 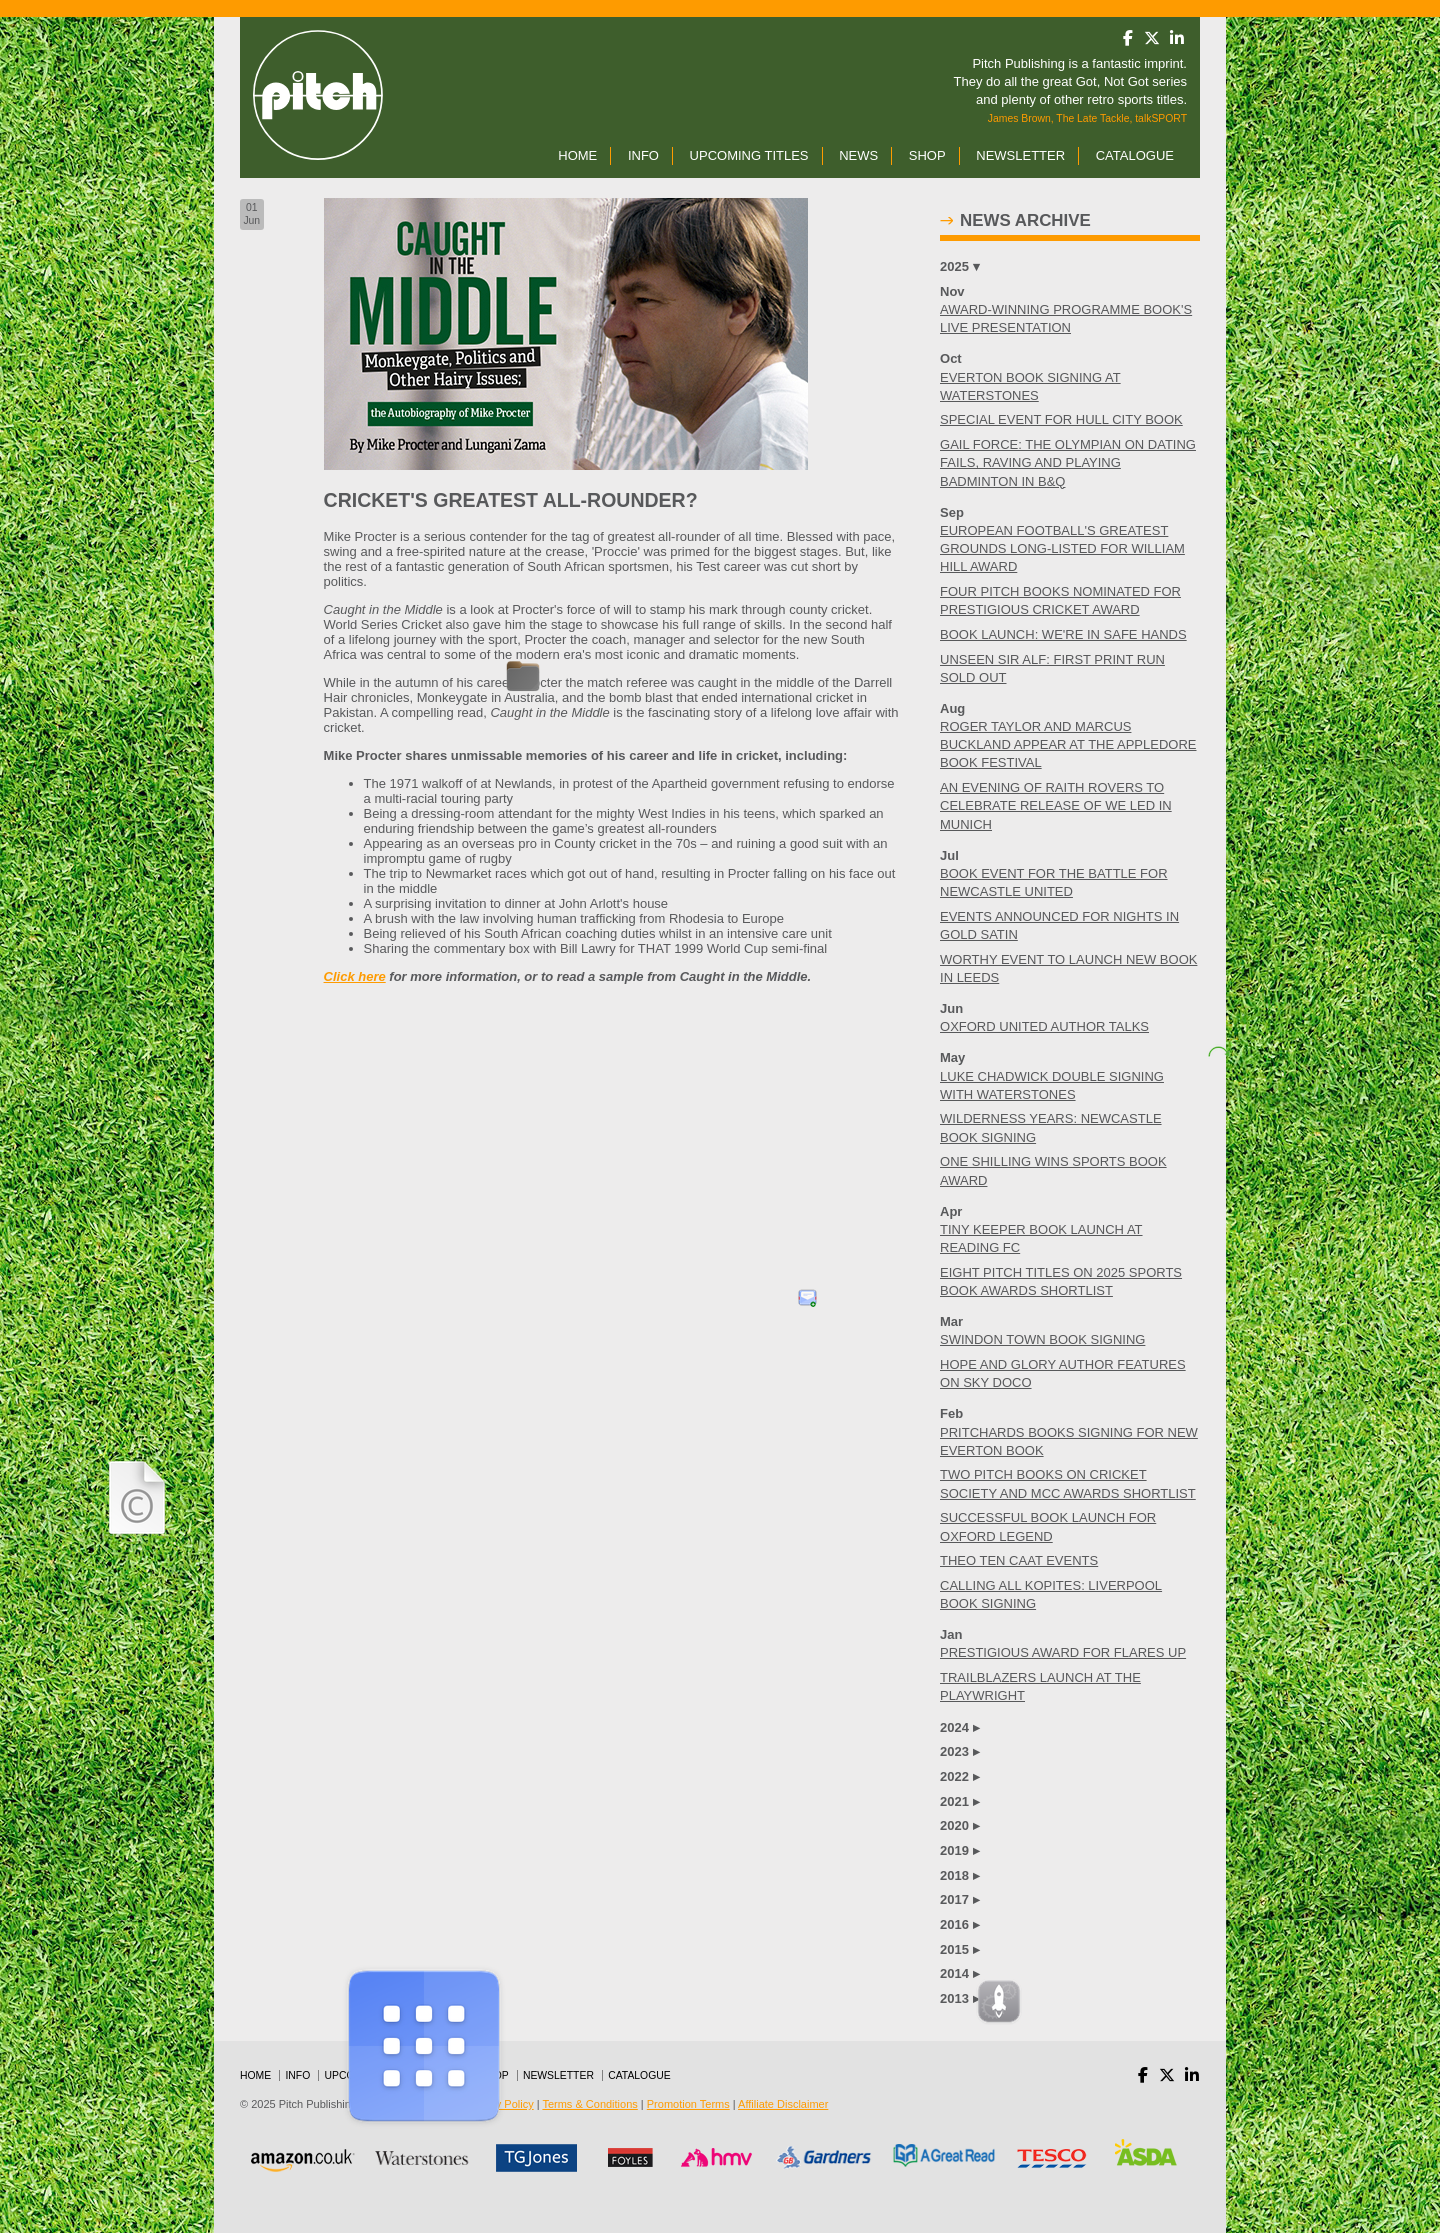 What do you see at coordinates (1218, 1051) in the screenshot?
I see `redo the last undone action` at bounding box center [1218, 1051].